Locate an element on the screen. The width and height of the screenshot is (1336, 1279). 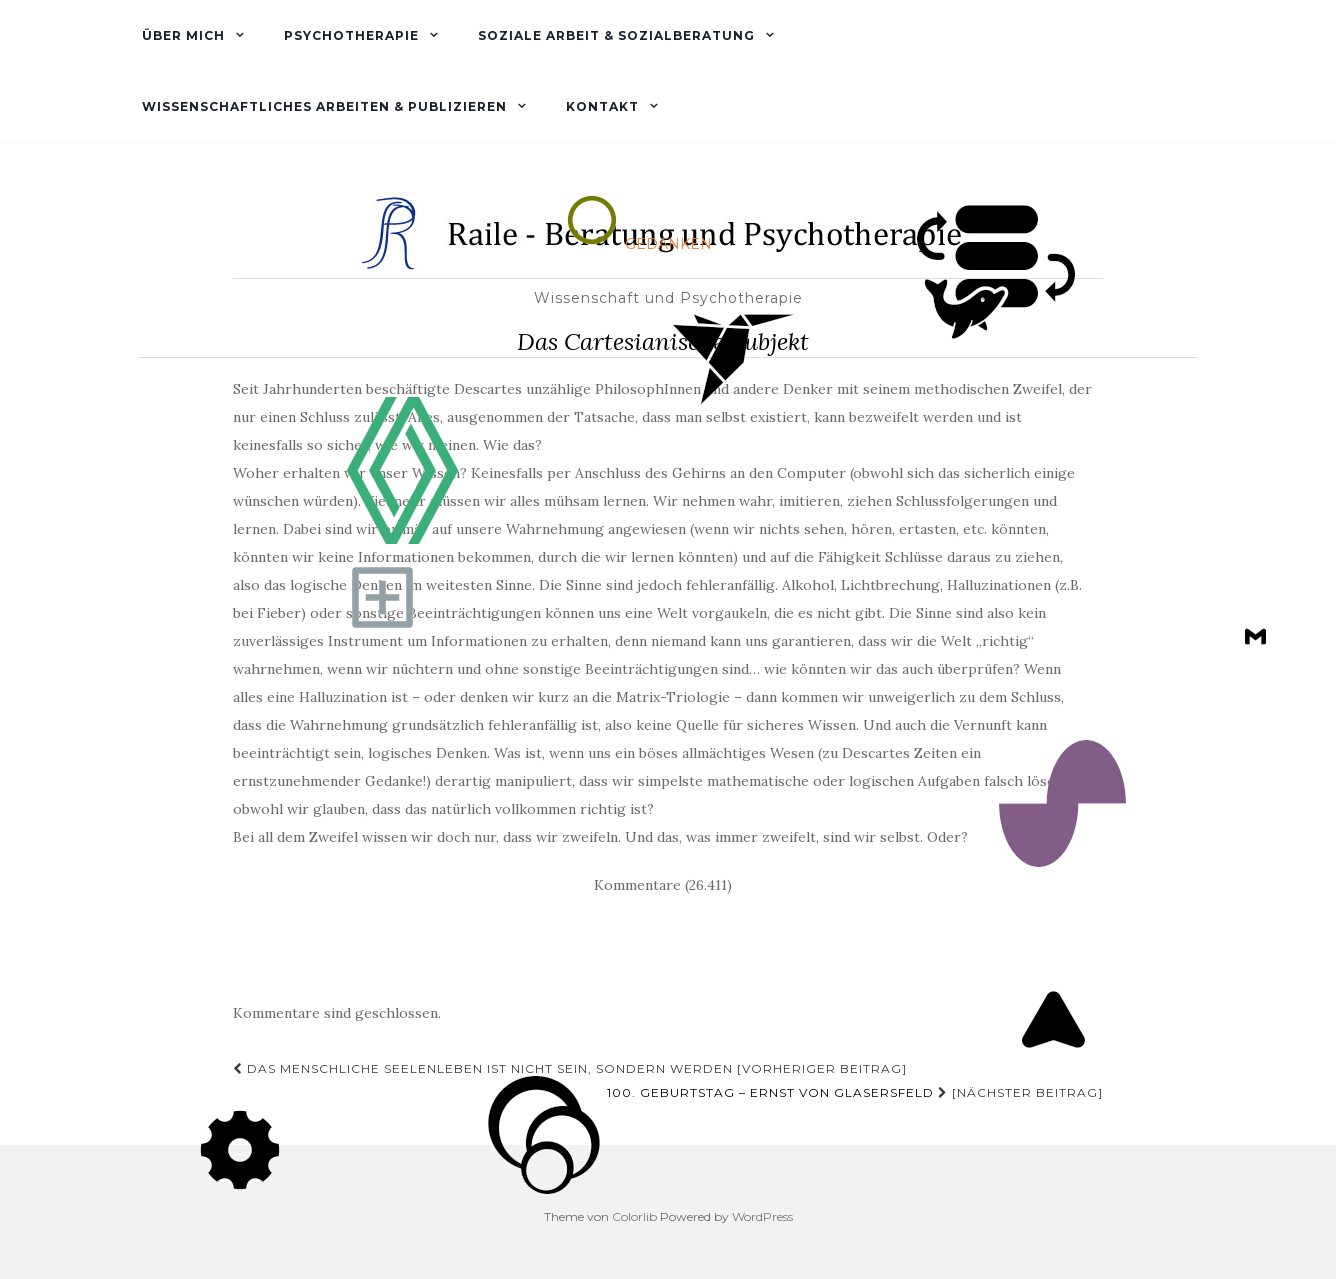
access settings or preferences is located at coordinates (240, 1150).